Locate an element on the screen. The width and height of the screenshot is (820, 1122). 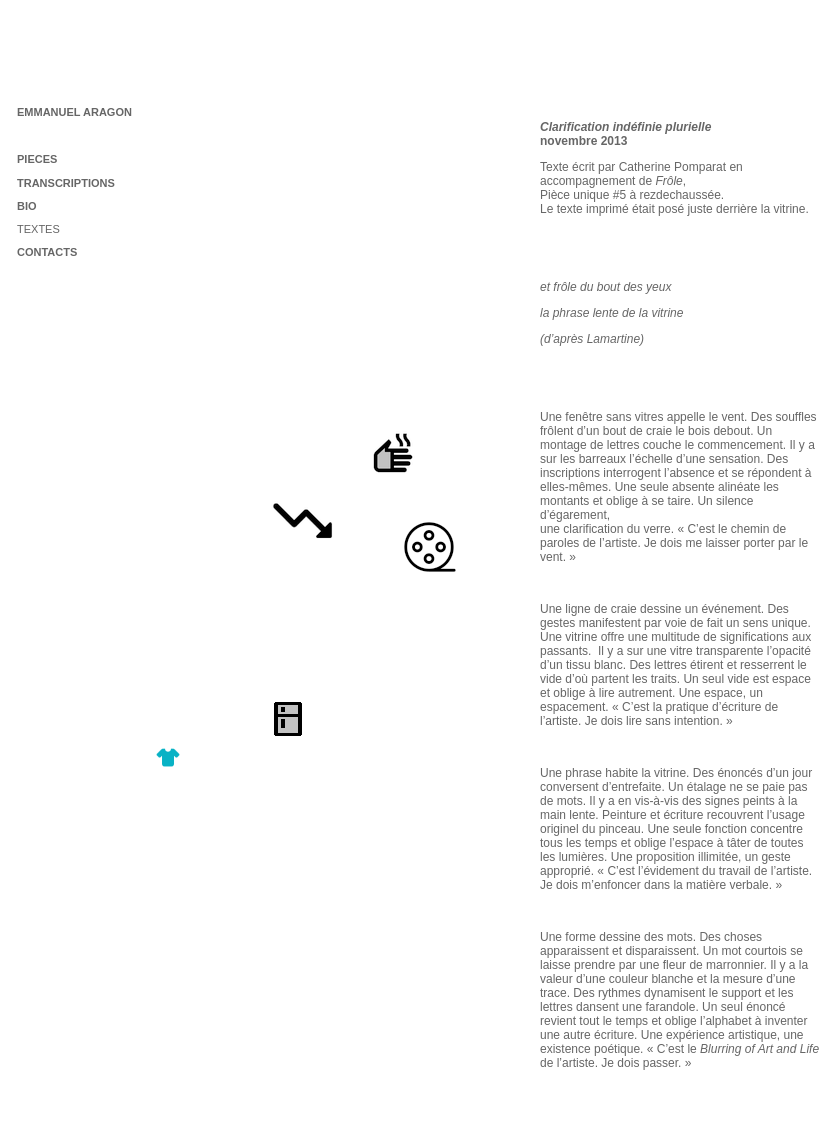
access video or movie library is located at coordinates (429, 547).